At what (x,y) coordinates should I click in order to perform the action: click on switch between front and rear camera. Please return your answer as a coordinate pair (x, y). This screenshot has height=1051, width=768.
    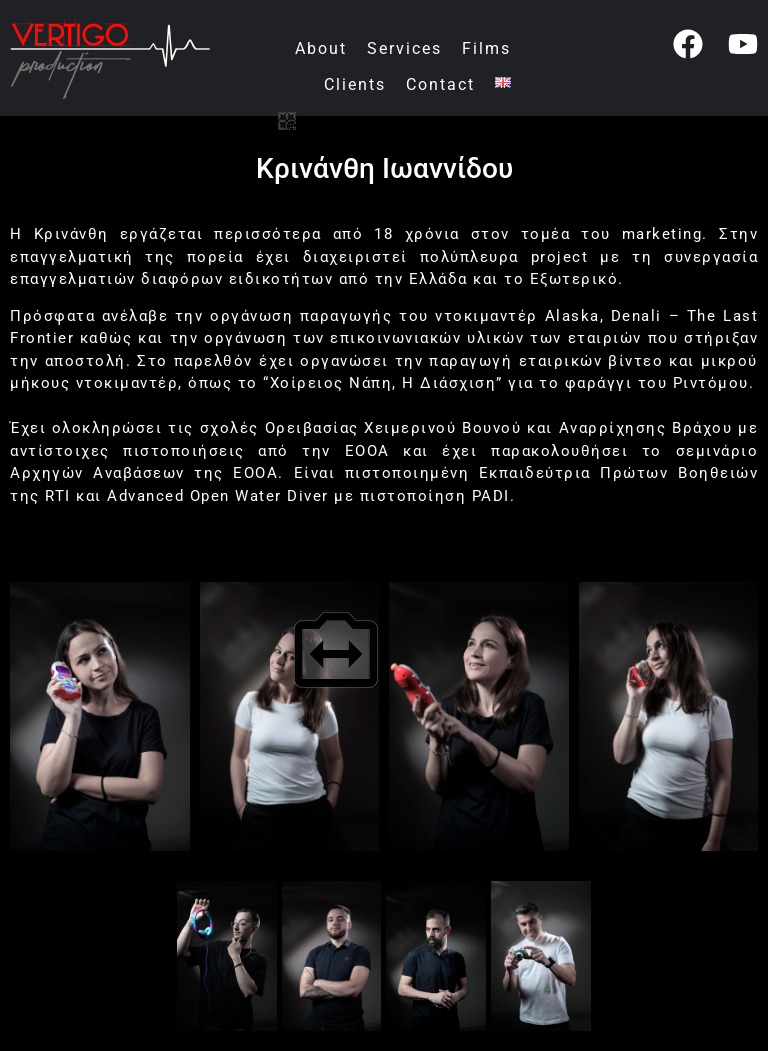
    Looking at the image, I should click on (336, 654).